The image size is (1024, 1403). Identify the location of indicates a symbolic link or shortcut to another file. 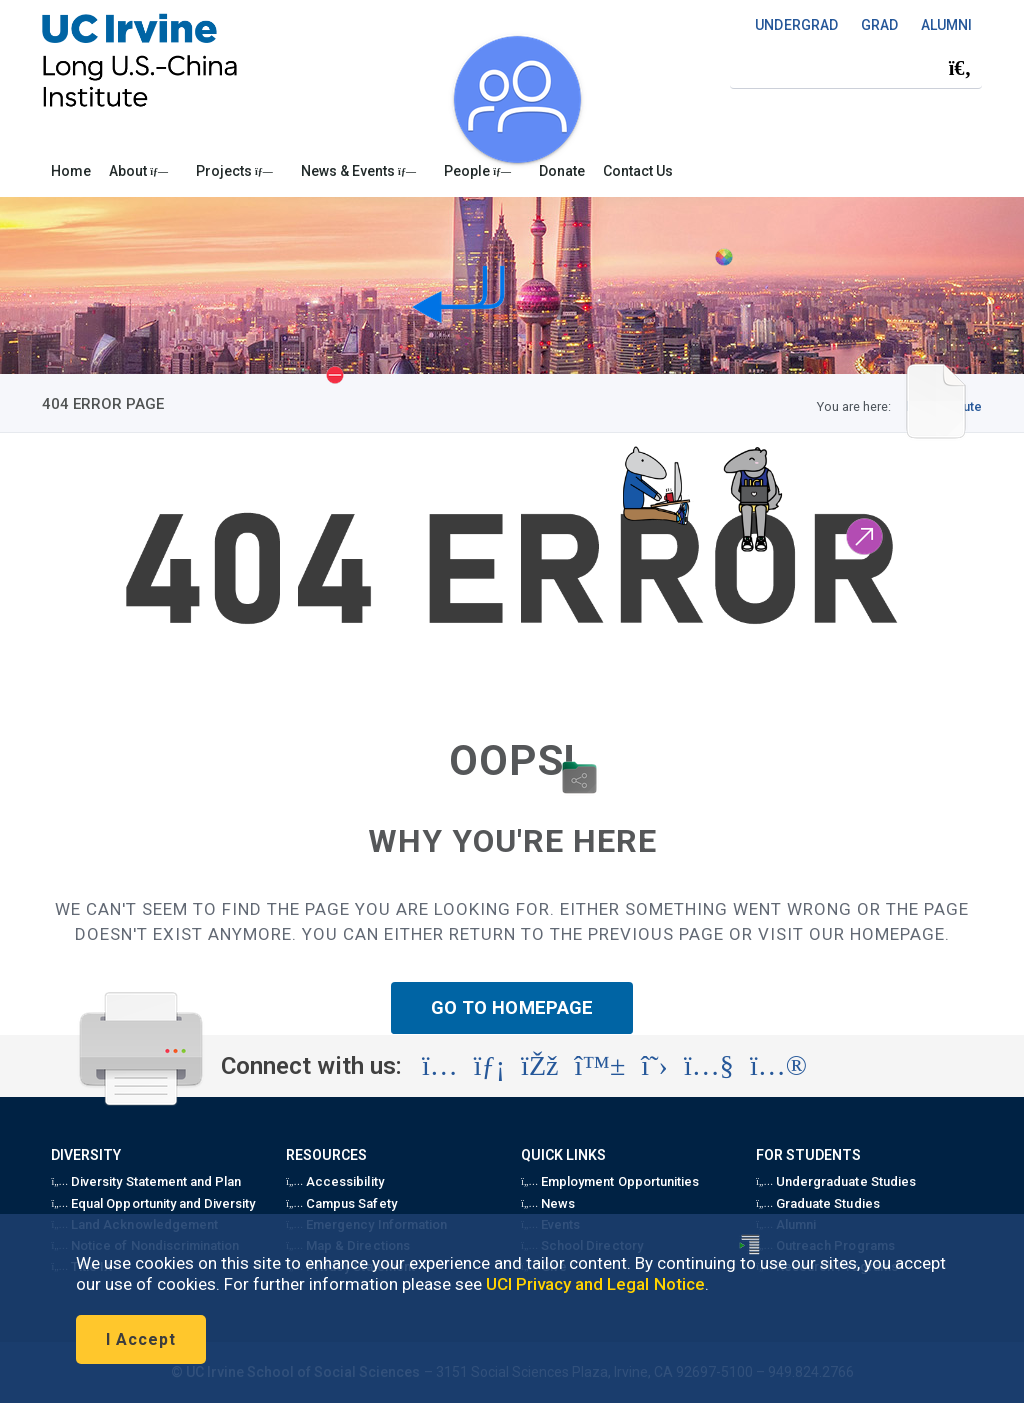
(864, 536).